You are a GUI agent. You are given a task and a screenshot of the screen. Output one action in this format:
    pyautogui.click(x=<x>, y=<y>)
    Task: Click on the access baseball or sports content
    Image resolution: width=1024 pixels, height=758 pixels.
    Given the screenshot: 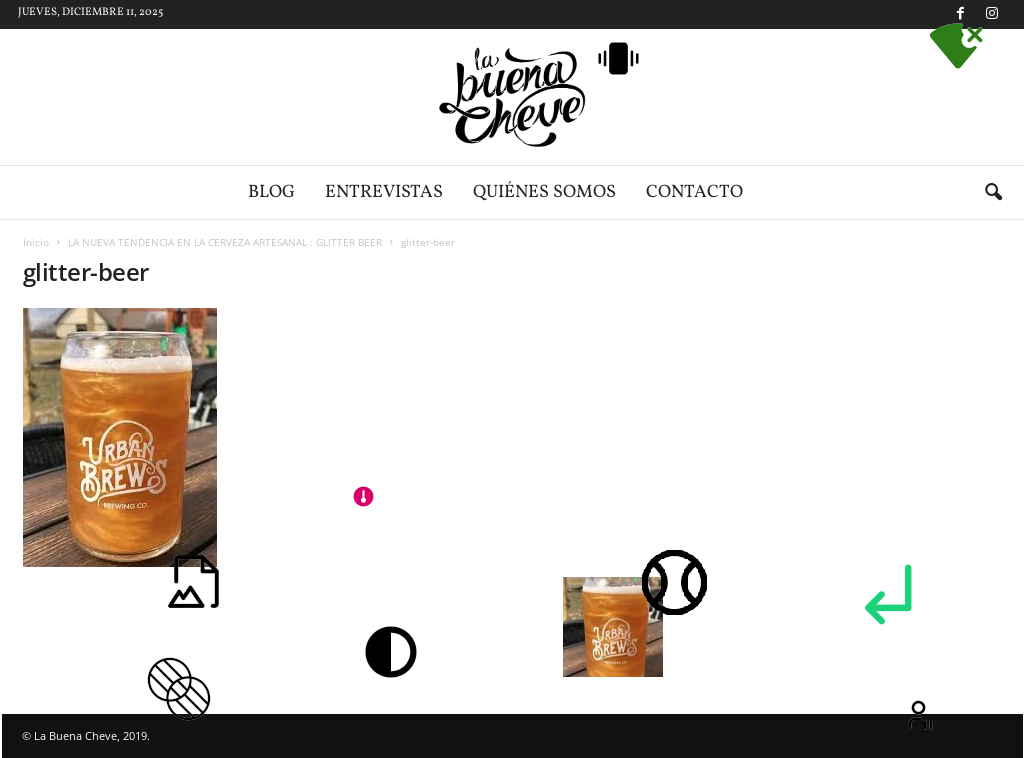 What is the action you would take?
    pyautogui.click(x=674, y=582)
    